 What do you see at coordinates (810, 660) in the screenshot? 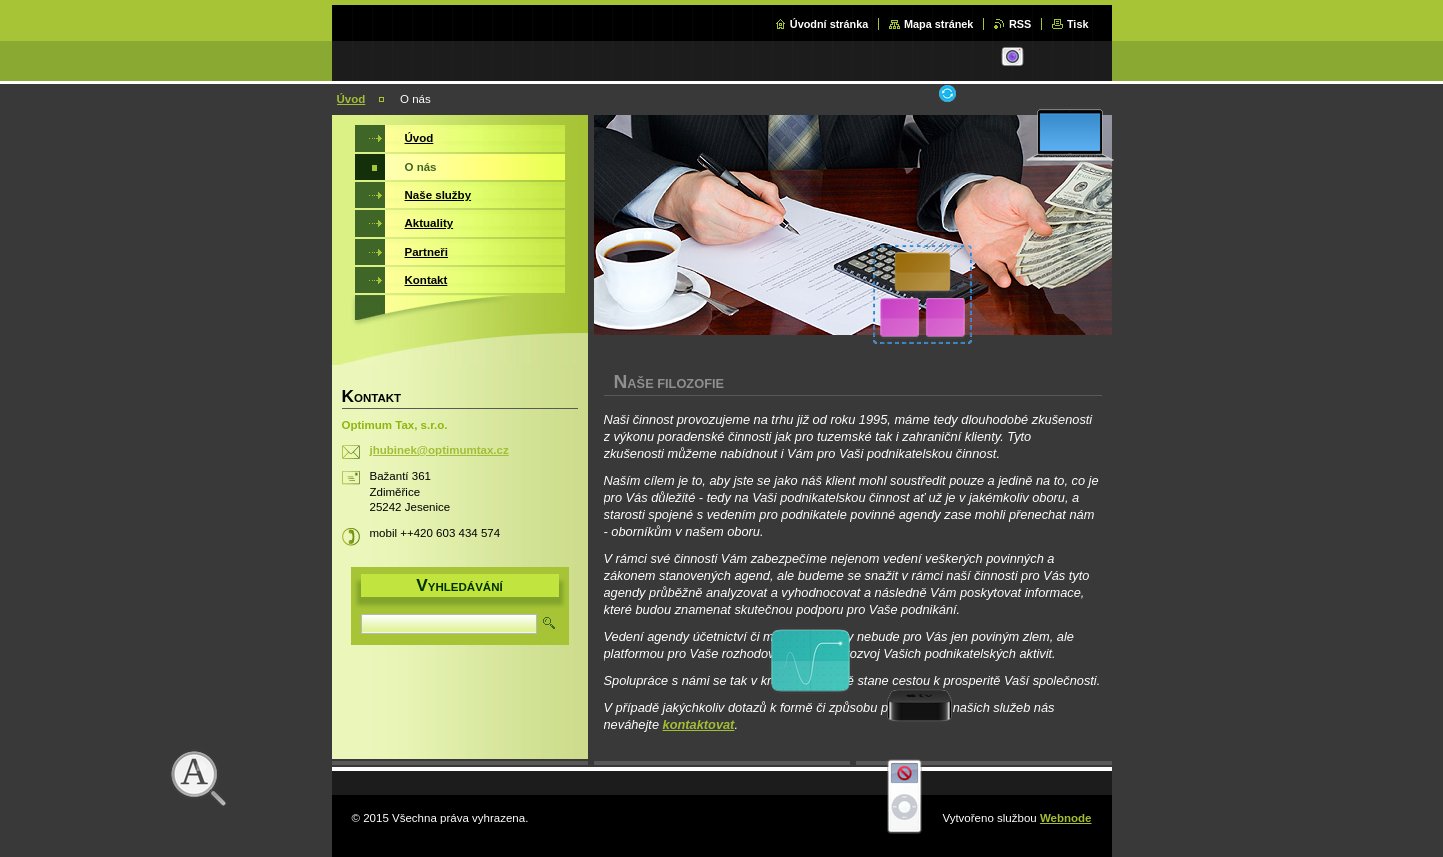
I see `open GNOME Usage system monitor app` at bounding box center [810, 660].